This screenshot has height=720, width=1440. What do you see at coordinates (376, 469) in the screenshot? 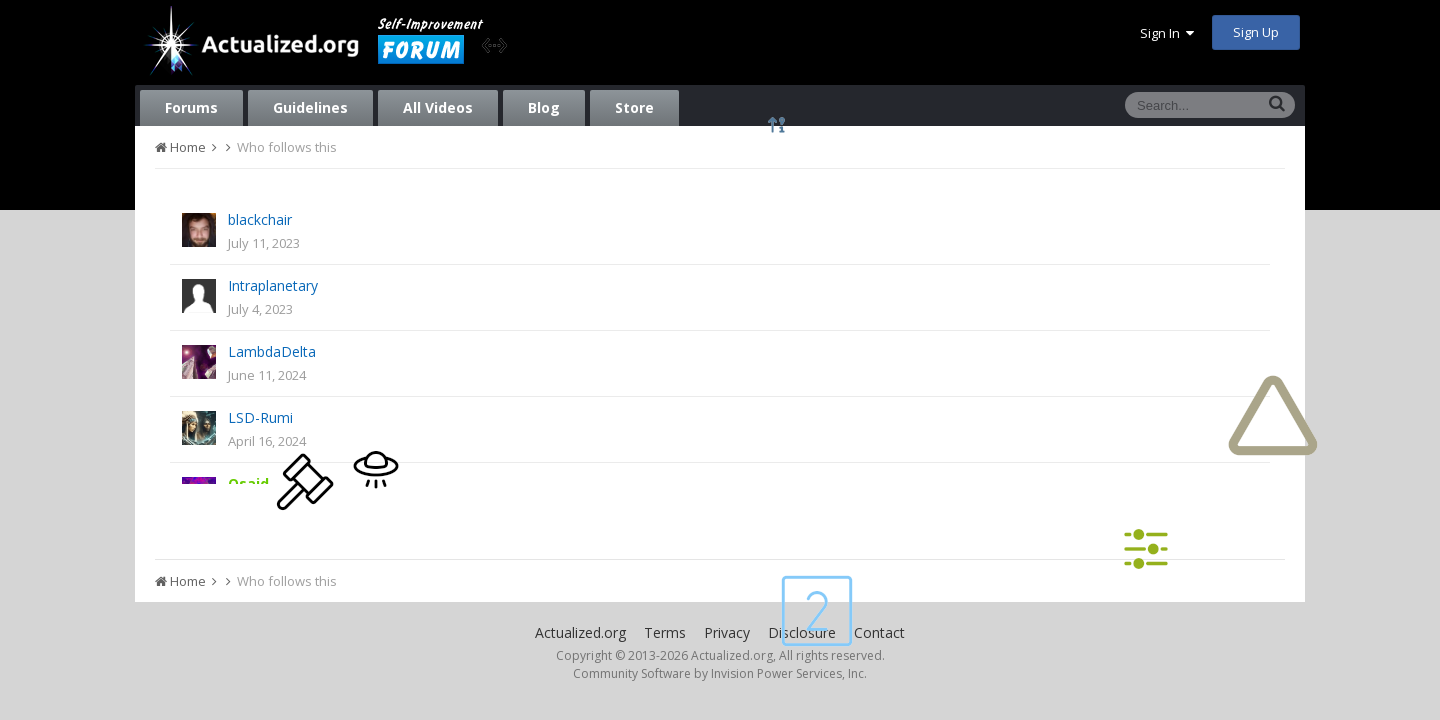
I see `access sci-fi or space-themed content` at bounding box center [376, 469].